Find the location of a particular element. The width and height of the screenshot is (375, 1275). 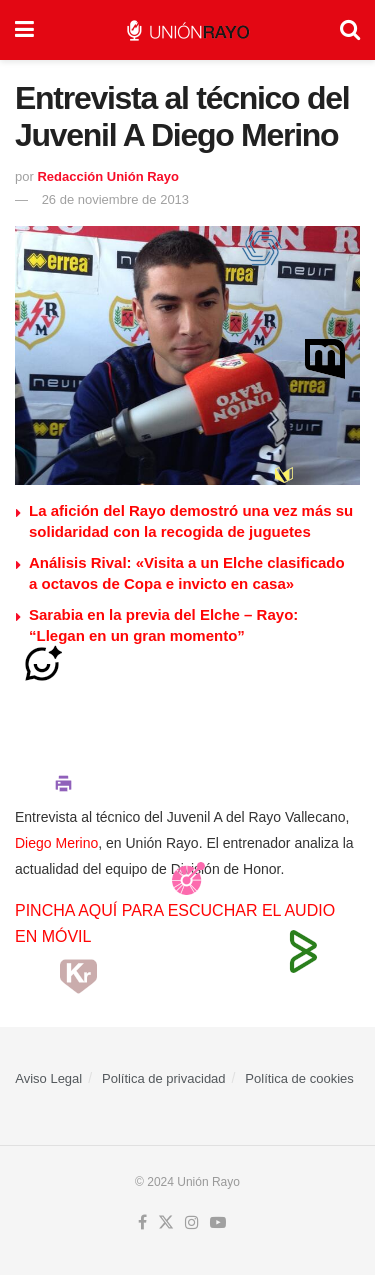

openapi initiative logo is located at coordinates (188, 878).